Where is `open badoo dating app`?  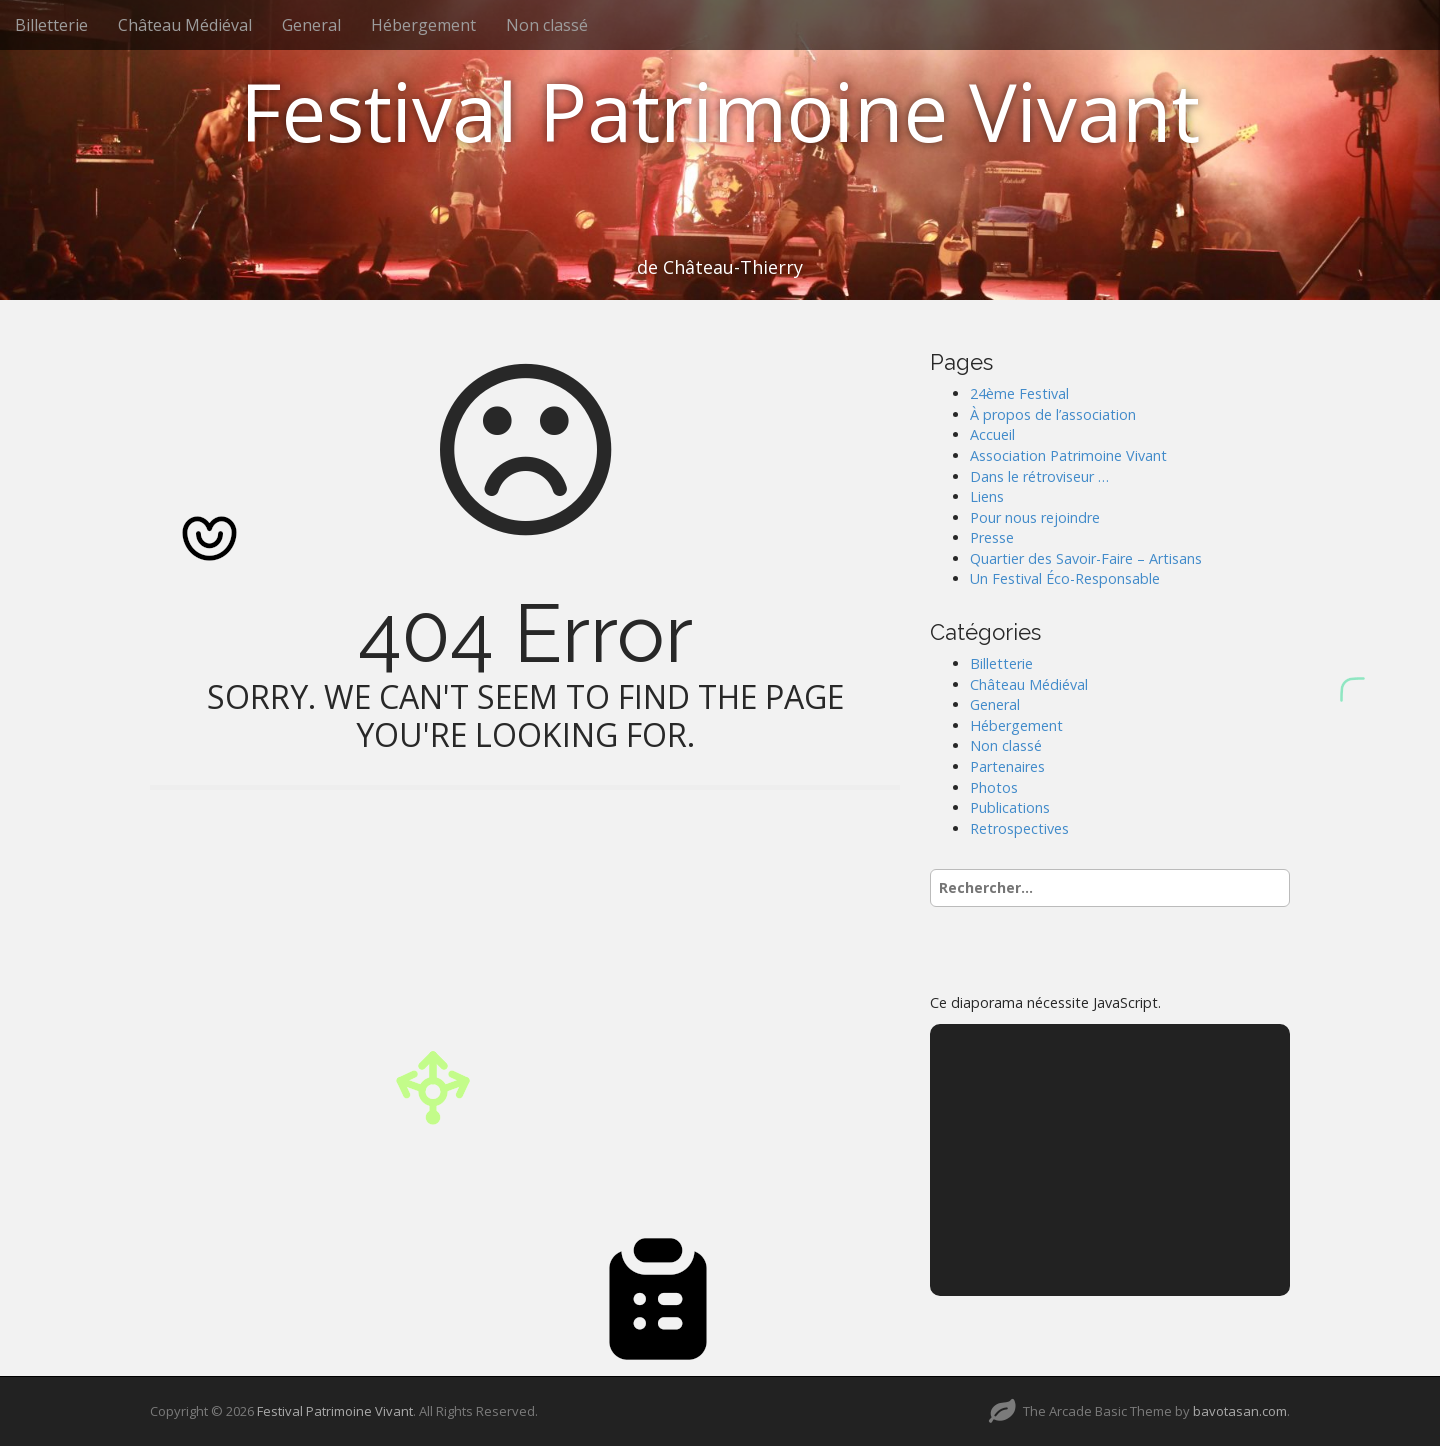 open badoo dating app is located at coordinates (209, 538).